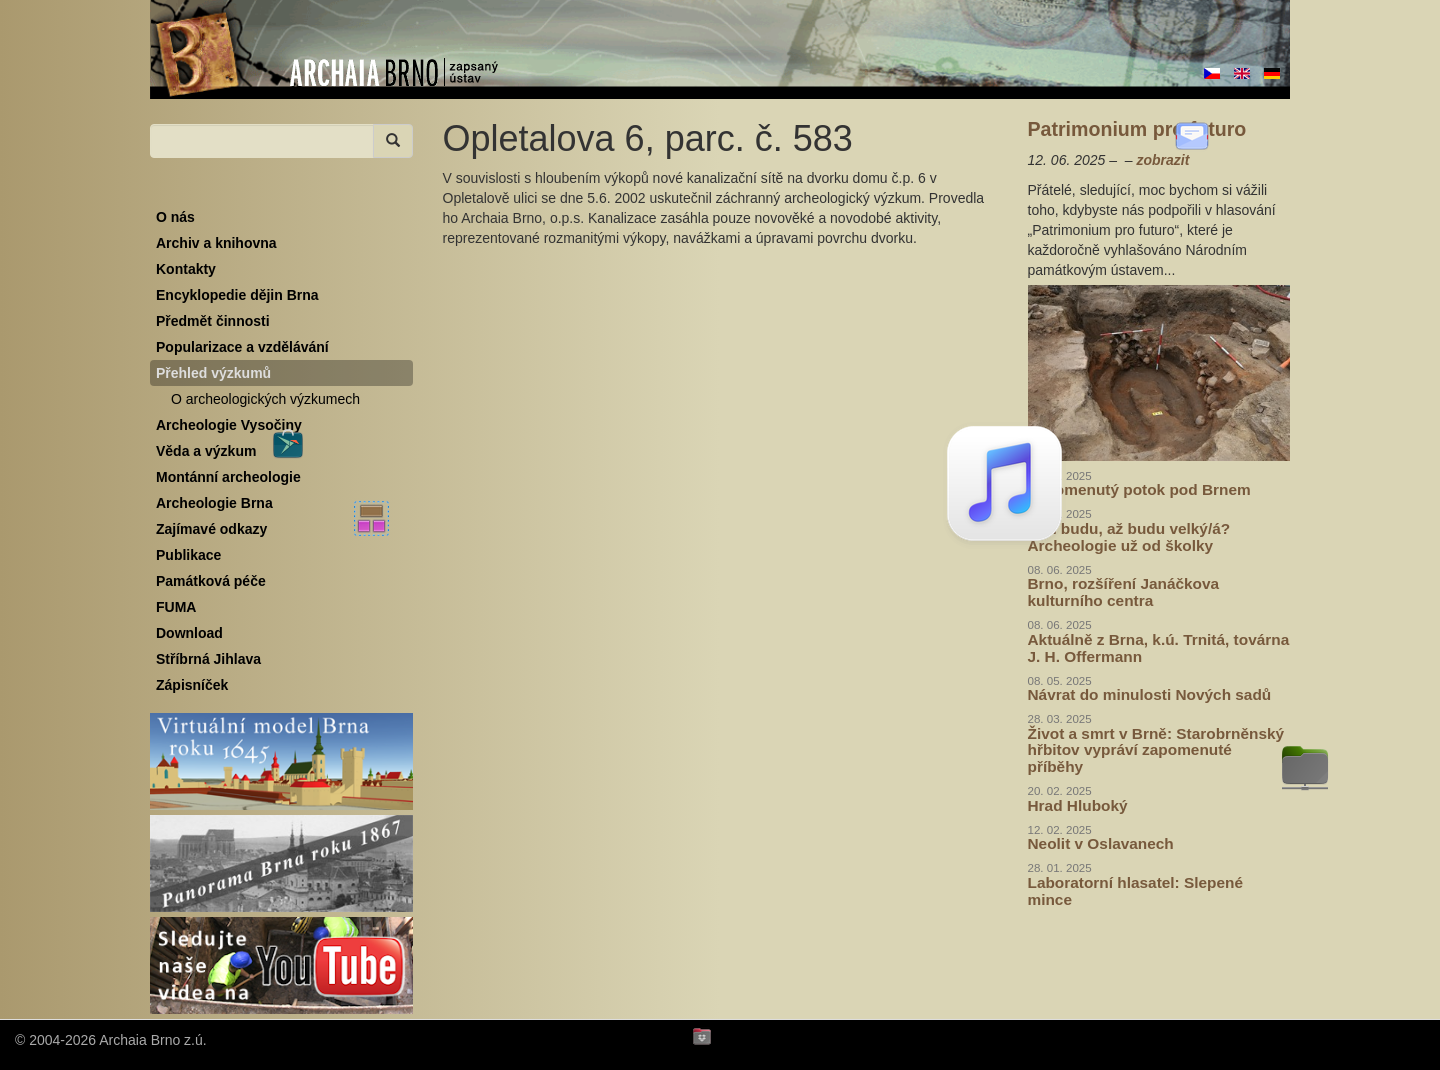 Image resolution: width=1440 pixels, height=1070 pixels. Describe the element at coordinates (371, 518) in the screenshot. I see `select all items in the current view` at that location.